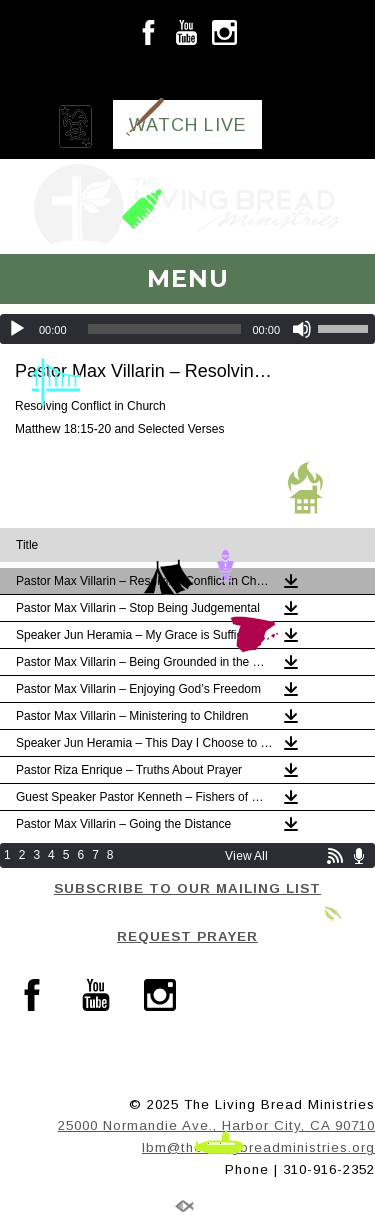  Describe the element at coordinates (142, 209) in the screenshot. I see `track baby feeding schedule` at that location.